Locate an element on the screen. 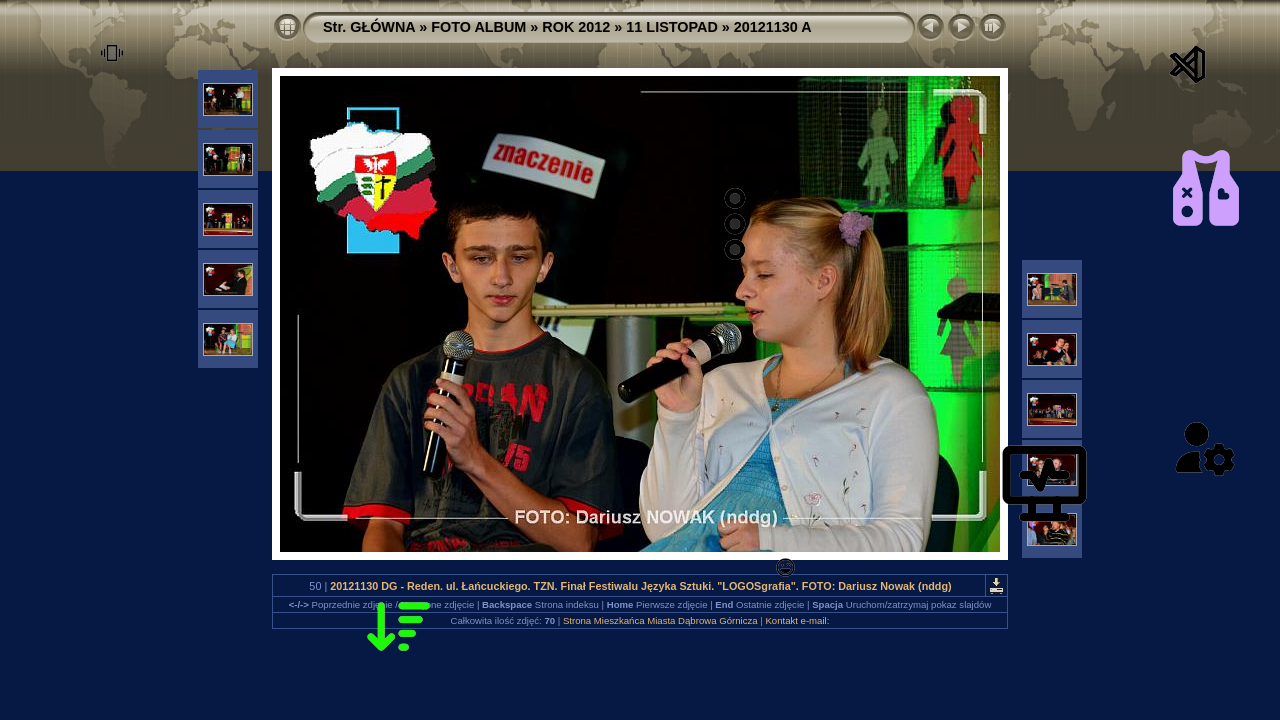  open visual studio code is located at coordinates (1188, 64).